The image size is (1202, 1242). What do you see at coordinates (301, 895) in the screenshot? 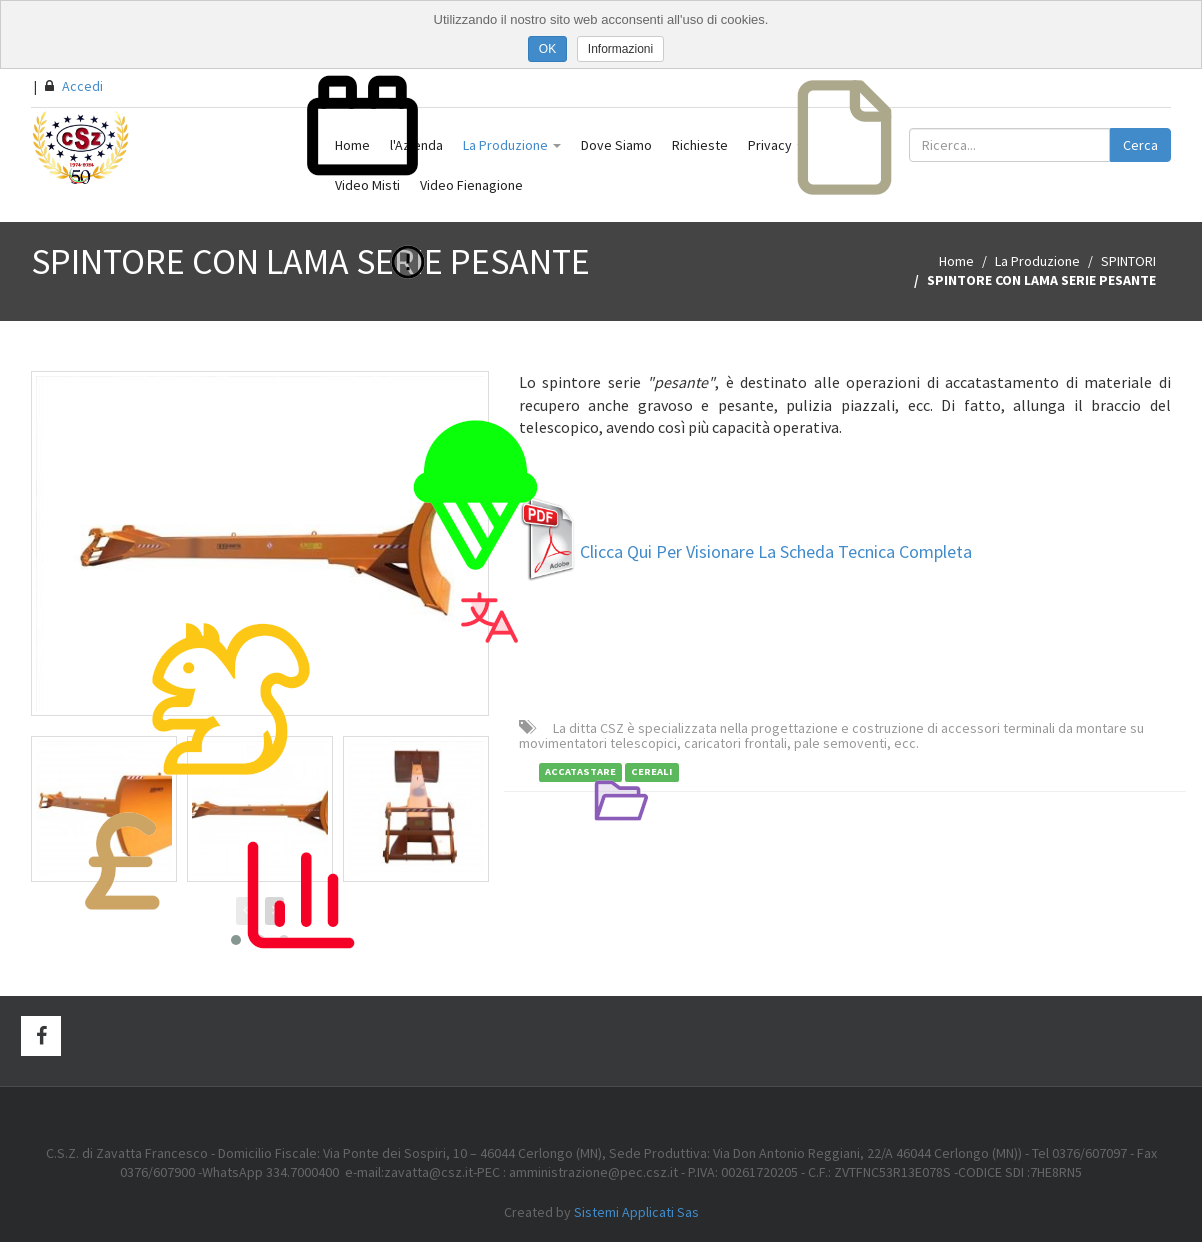
I see `view analytics or statistics` at bounding box center [301, 895].